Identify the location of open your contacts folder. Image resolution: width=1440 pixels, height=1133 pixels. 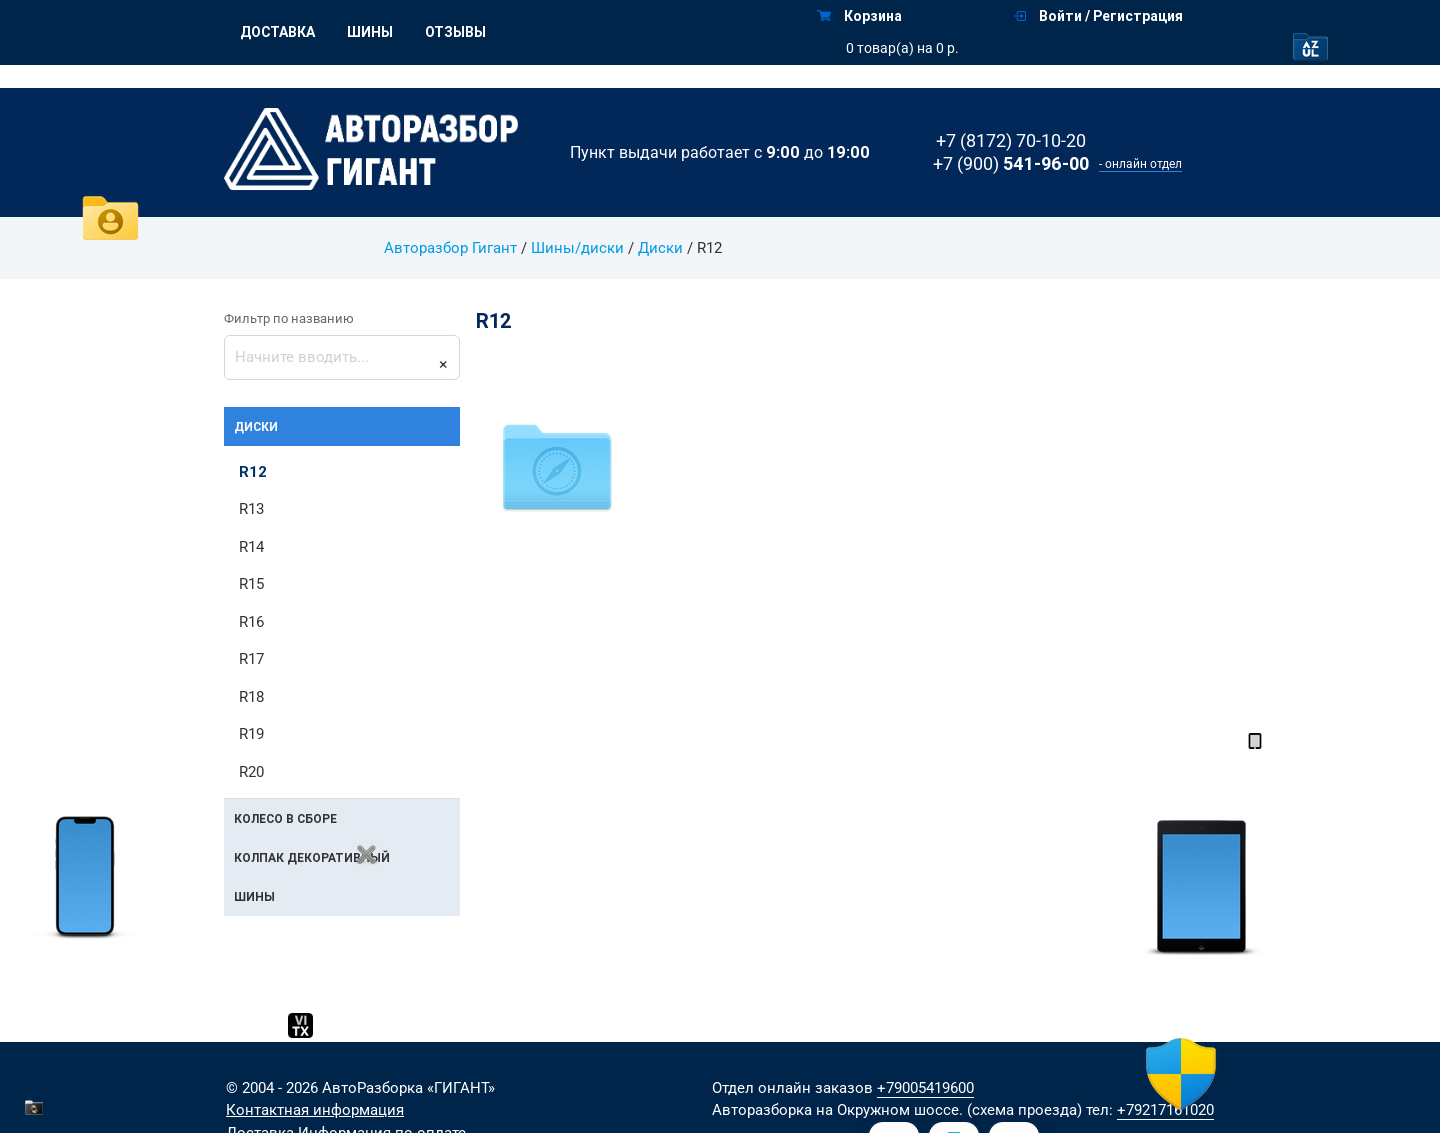
(110, 219).